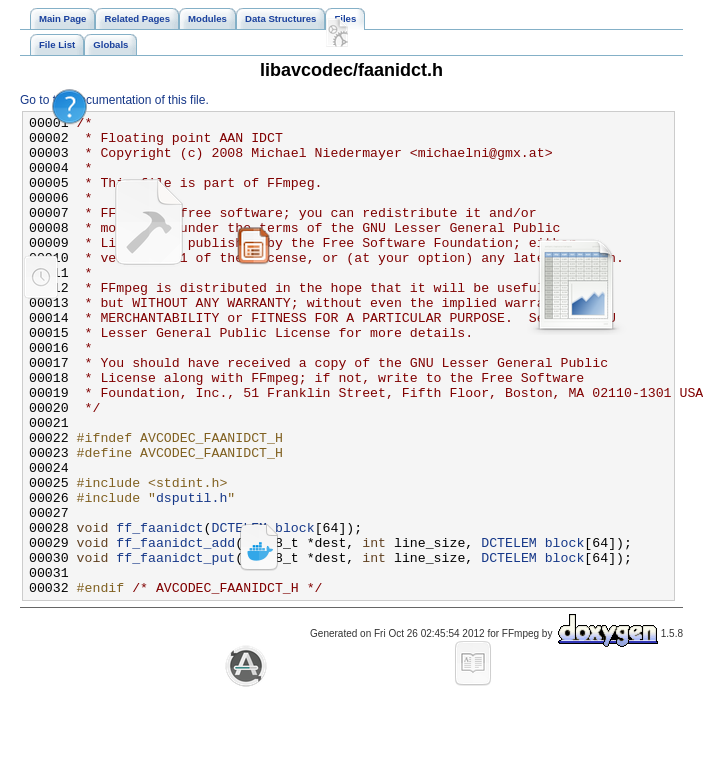 This screenshot has width=703, height=763. What do you see at coordinates (69, 106) in the screenshot?
I see `open help or support center` at bounding box center [69, 106].